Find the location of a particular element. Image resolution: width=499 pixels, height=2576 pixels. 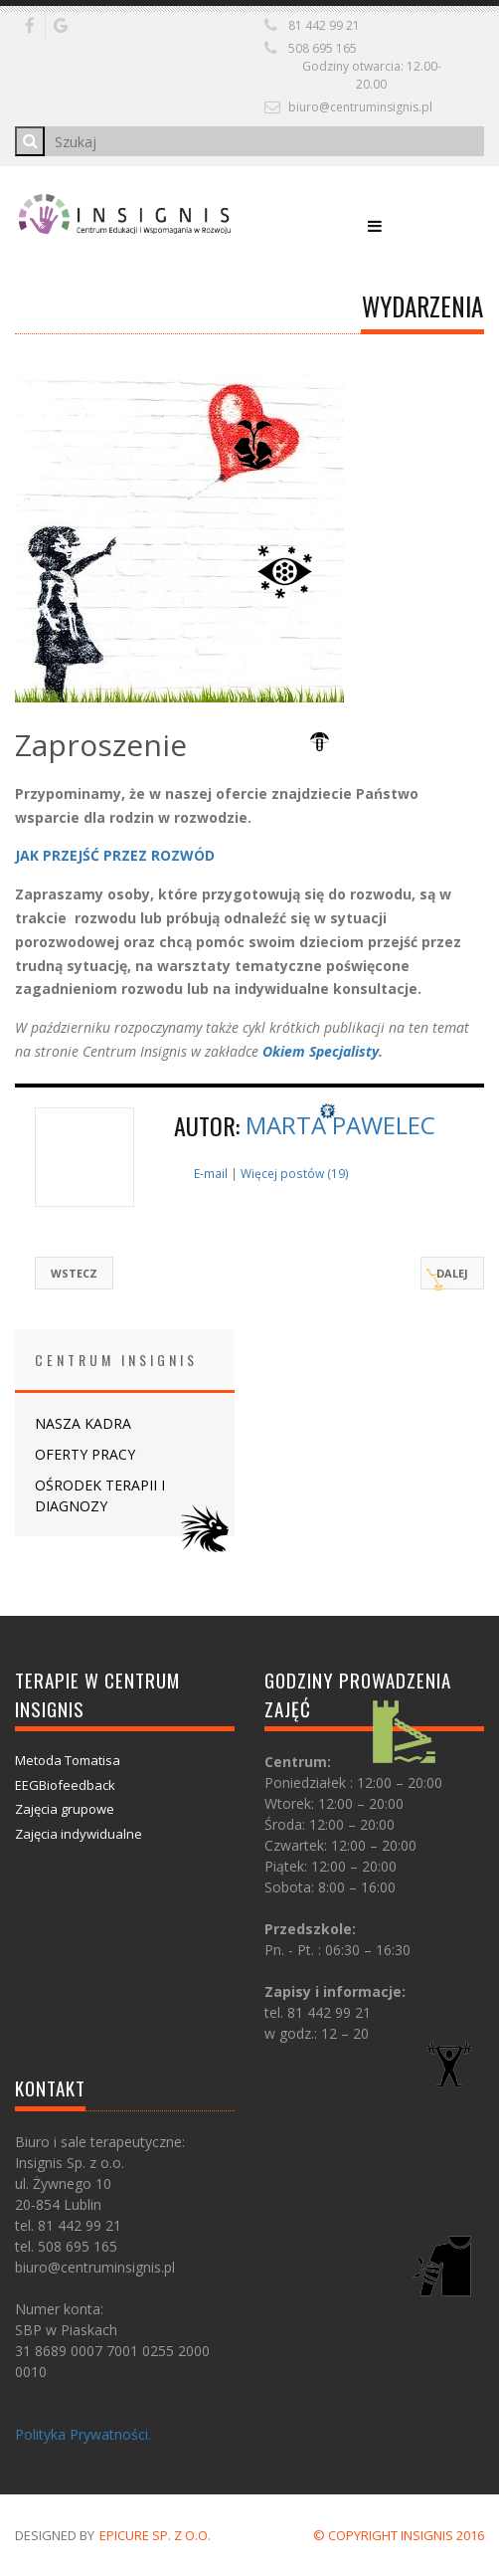

access workout or exercise tracking is located at coordinates (449, 2065).